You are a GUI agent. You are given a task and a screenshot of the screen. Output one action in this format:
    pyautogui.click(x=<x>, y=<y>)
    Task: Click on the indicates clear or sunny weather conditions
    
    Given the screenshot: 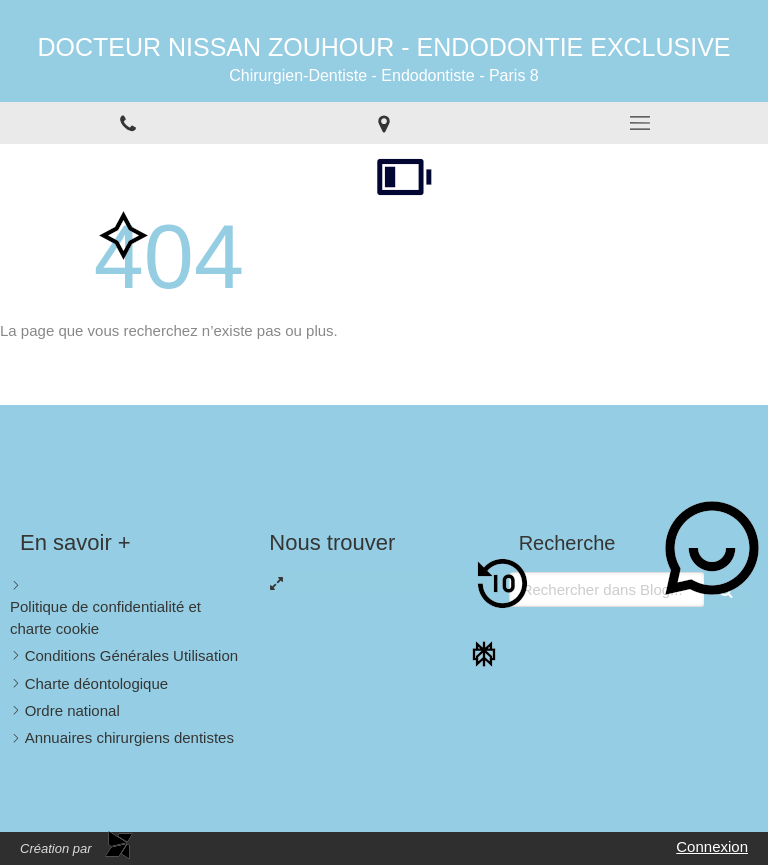 What is the action you would take?
    pyautogui.click(x=123, y=235)
    